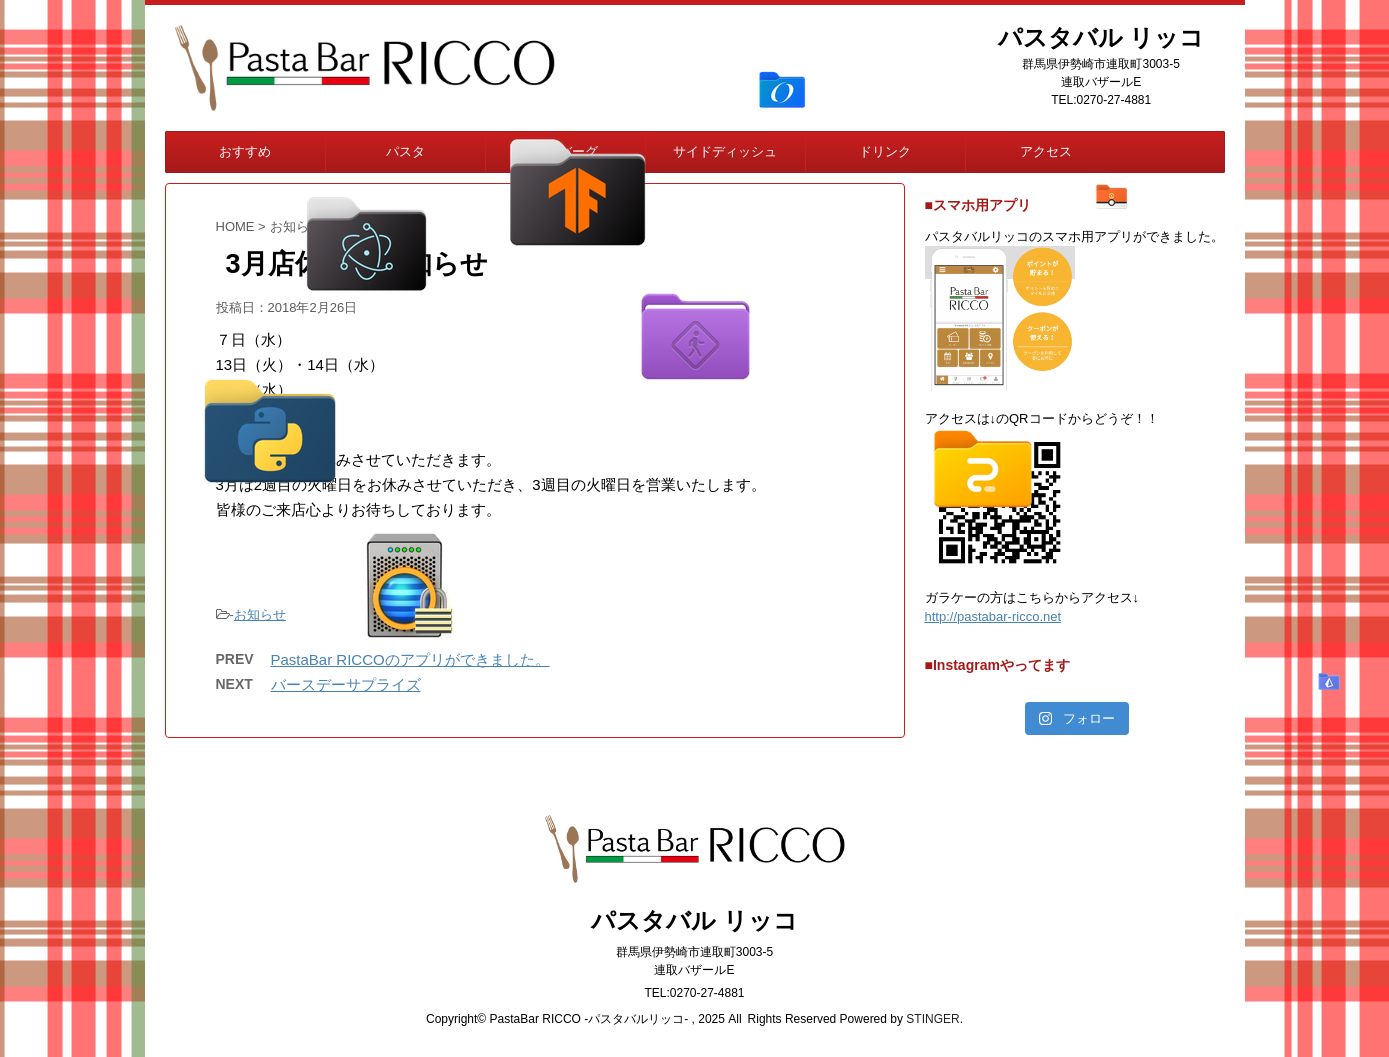 The image size is (1389, 1057). What do you see at coordinates (695, 336) in the screenshot?
I see `access public or shared folder` at bounding box center [695, 336].